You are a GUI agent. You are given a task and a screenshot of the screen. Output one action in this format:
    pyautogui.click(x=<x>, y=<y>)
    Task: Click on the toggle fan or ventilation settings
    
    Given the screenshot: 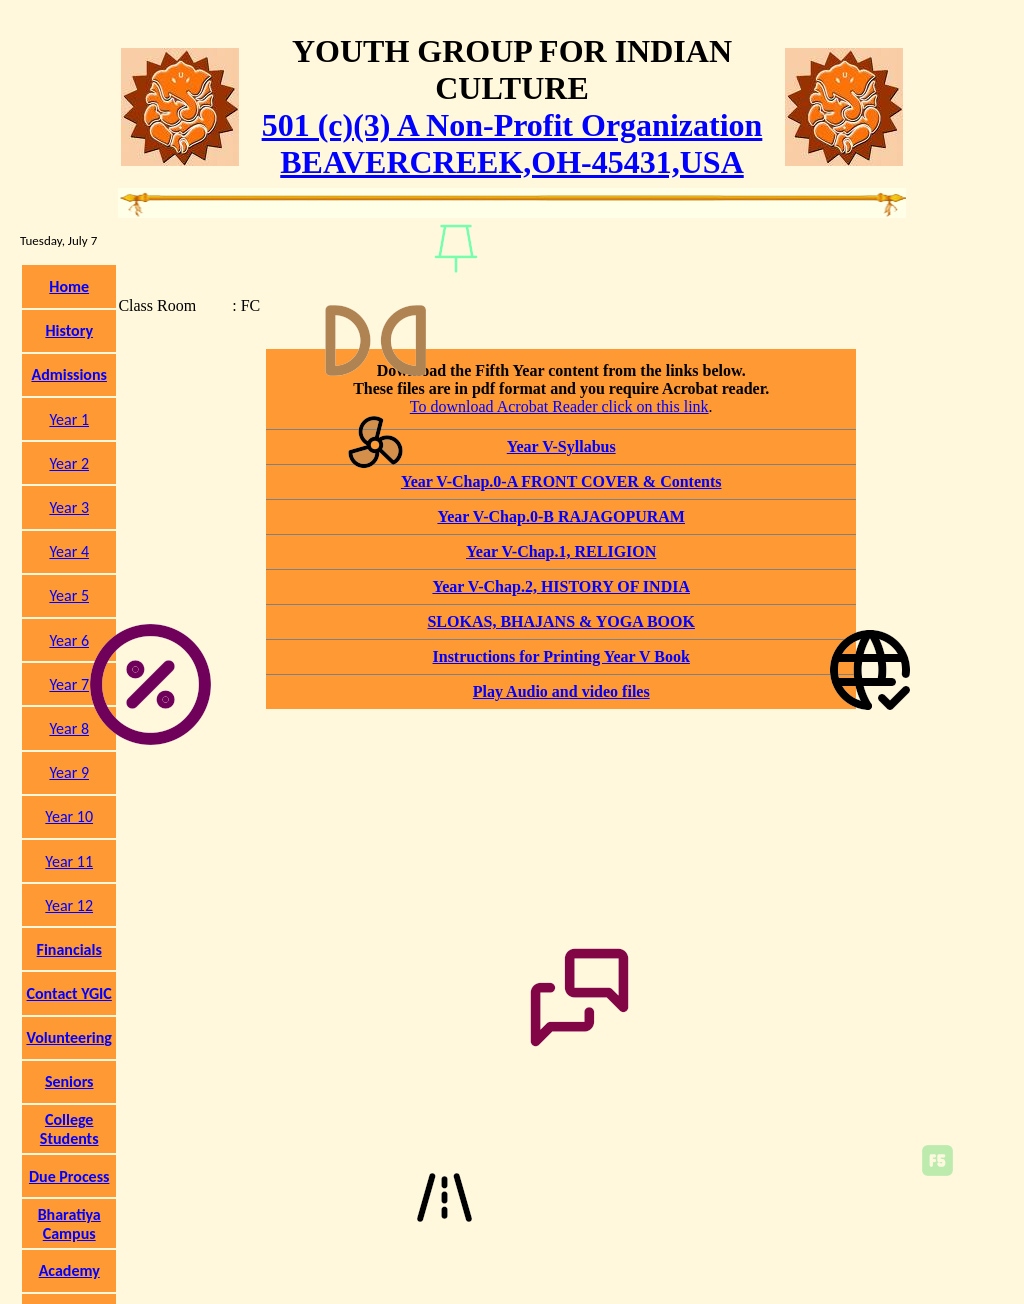 What is the action you would take?
    pyautogui.click(x=375, y=445)
    